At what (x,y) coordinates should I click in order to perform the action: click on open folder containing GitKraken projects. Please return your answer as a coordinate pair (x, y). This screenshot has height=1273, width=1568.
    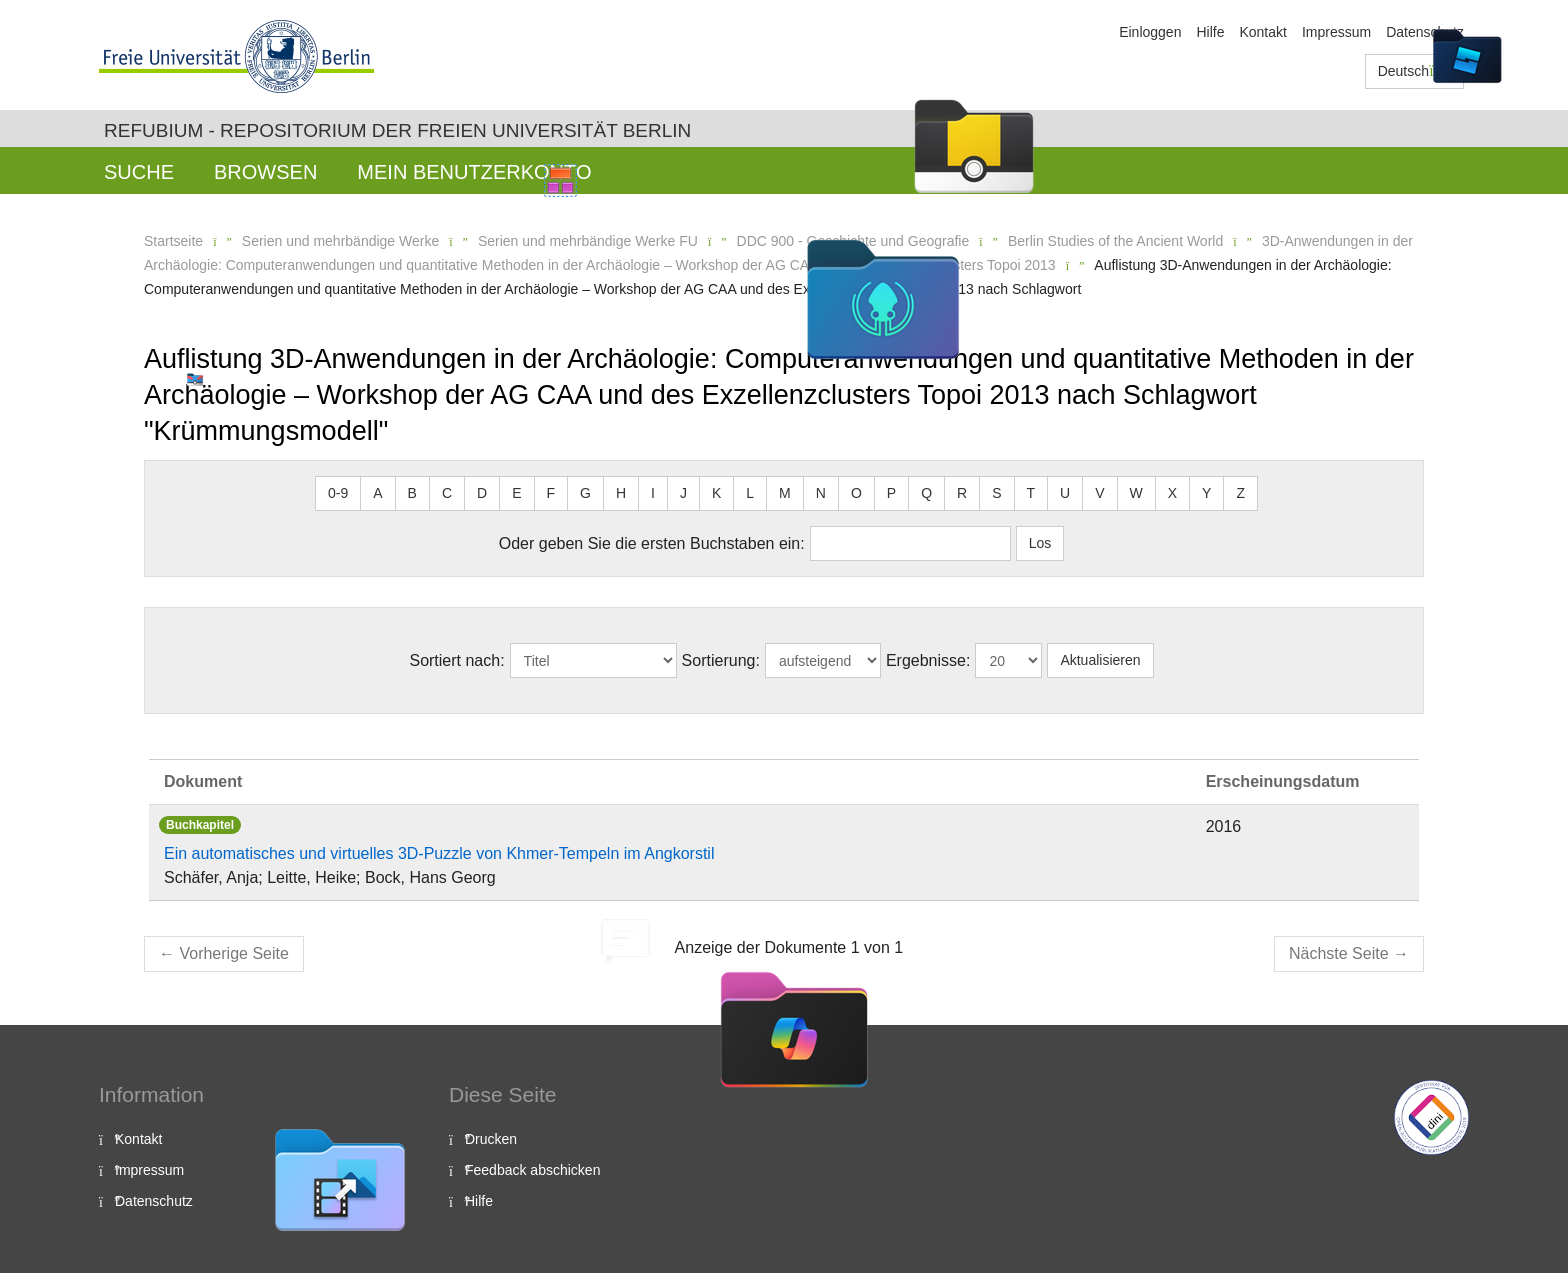
    Looking at the image, I should click on (882, 303).